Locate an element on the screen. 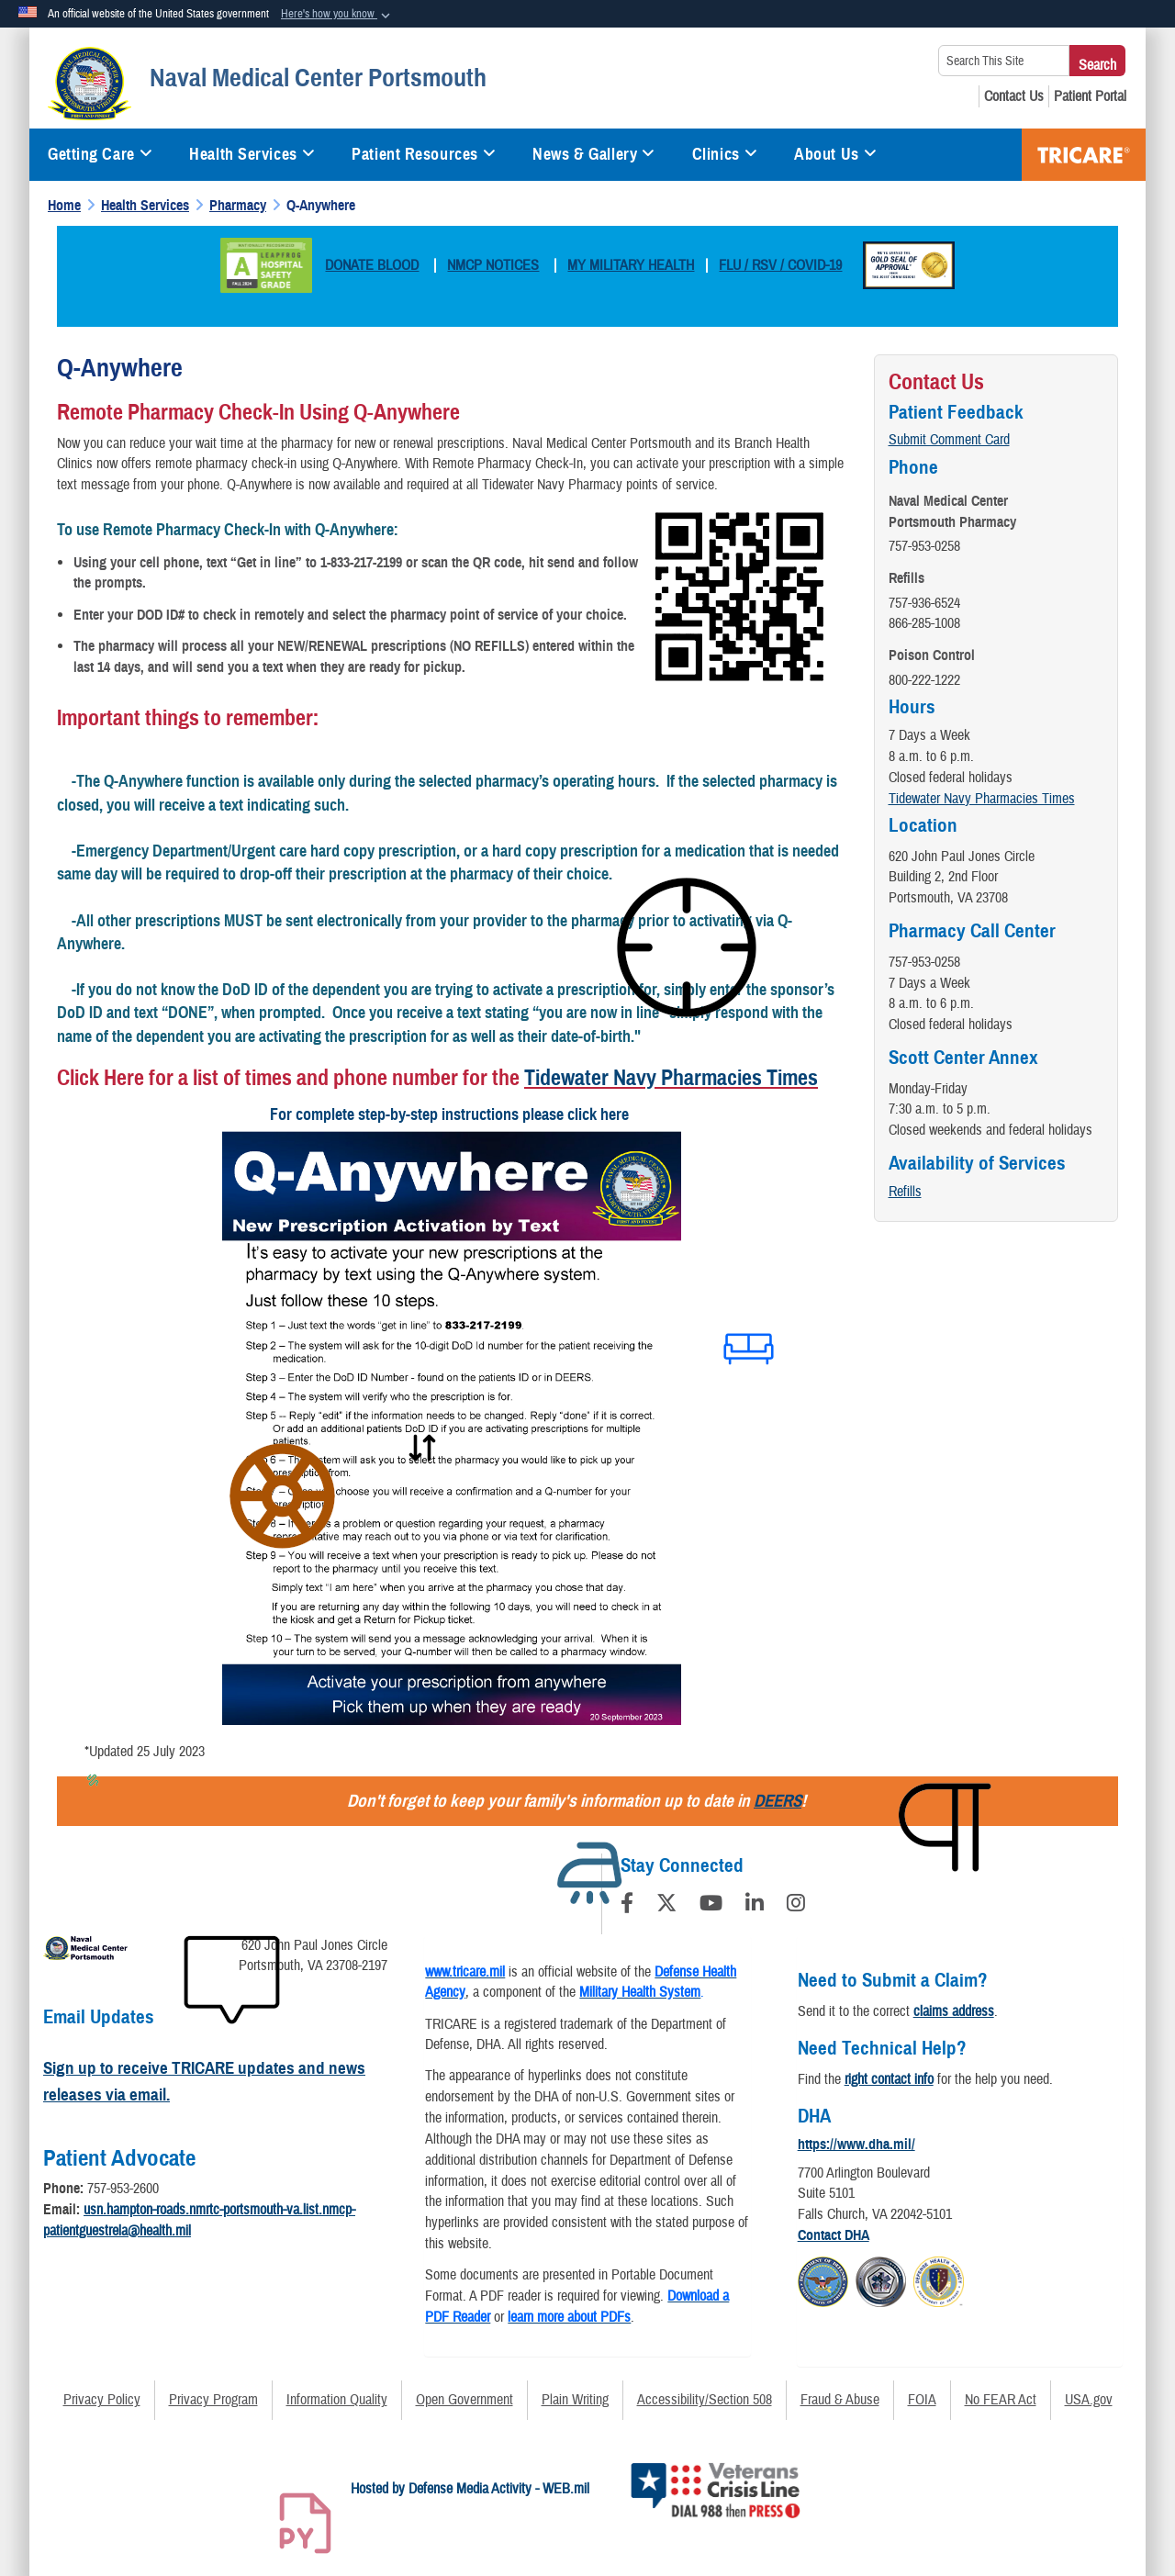 This screenshot has height=2576, width=1175. open a python file is located at coordinates (305, 2523).